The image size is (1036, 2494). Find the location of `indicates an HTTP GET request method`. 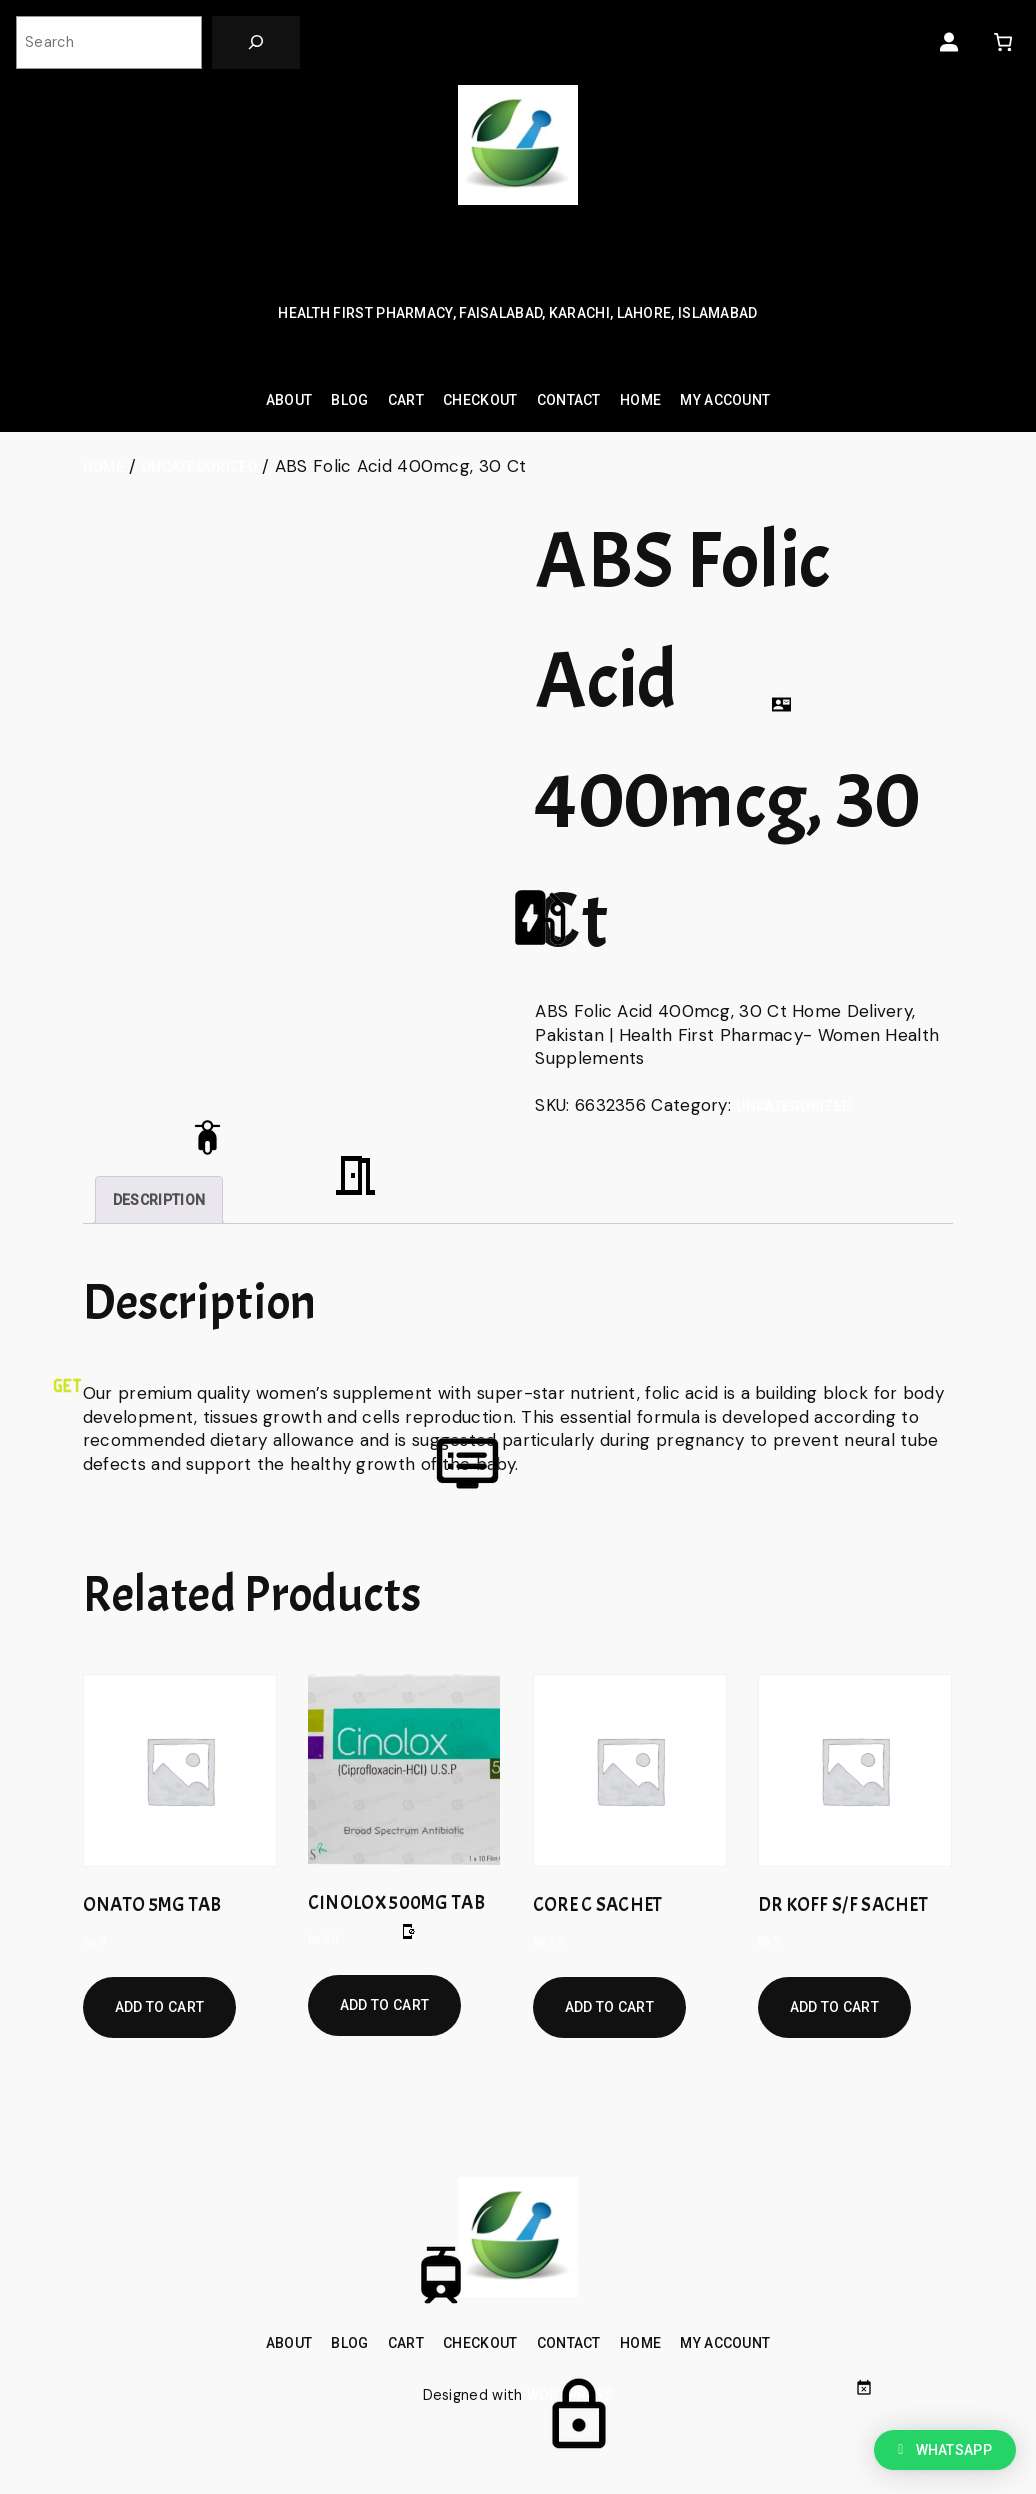

indicates an HTTP GET request method is located at coordinates (67, 1385).